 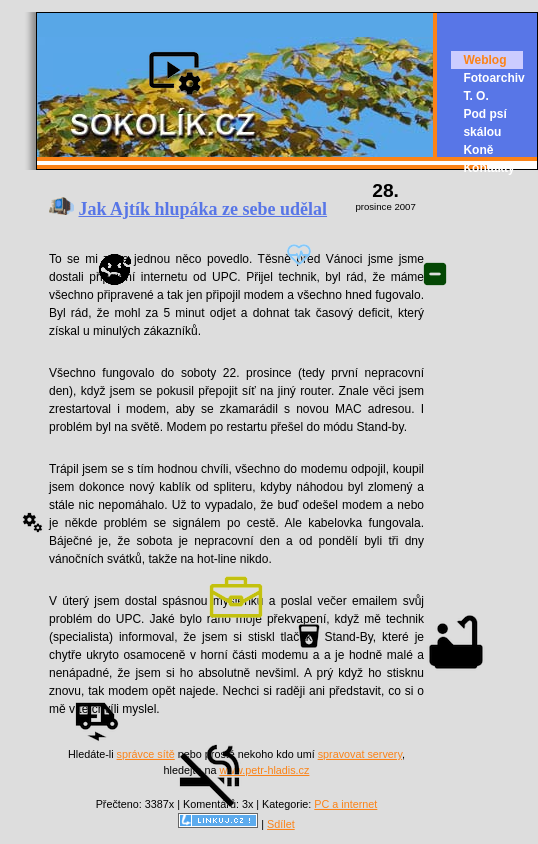 I want to click on access miscellaneous settings or services, so click(x=32, y=522).